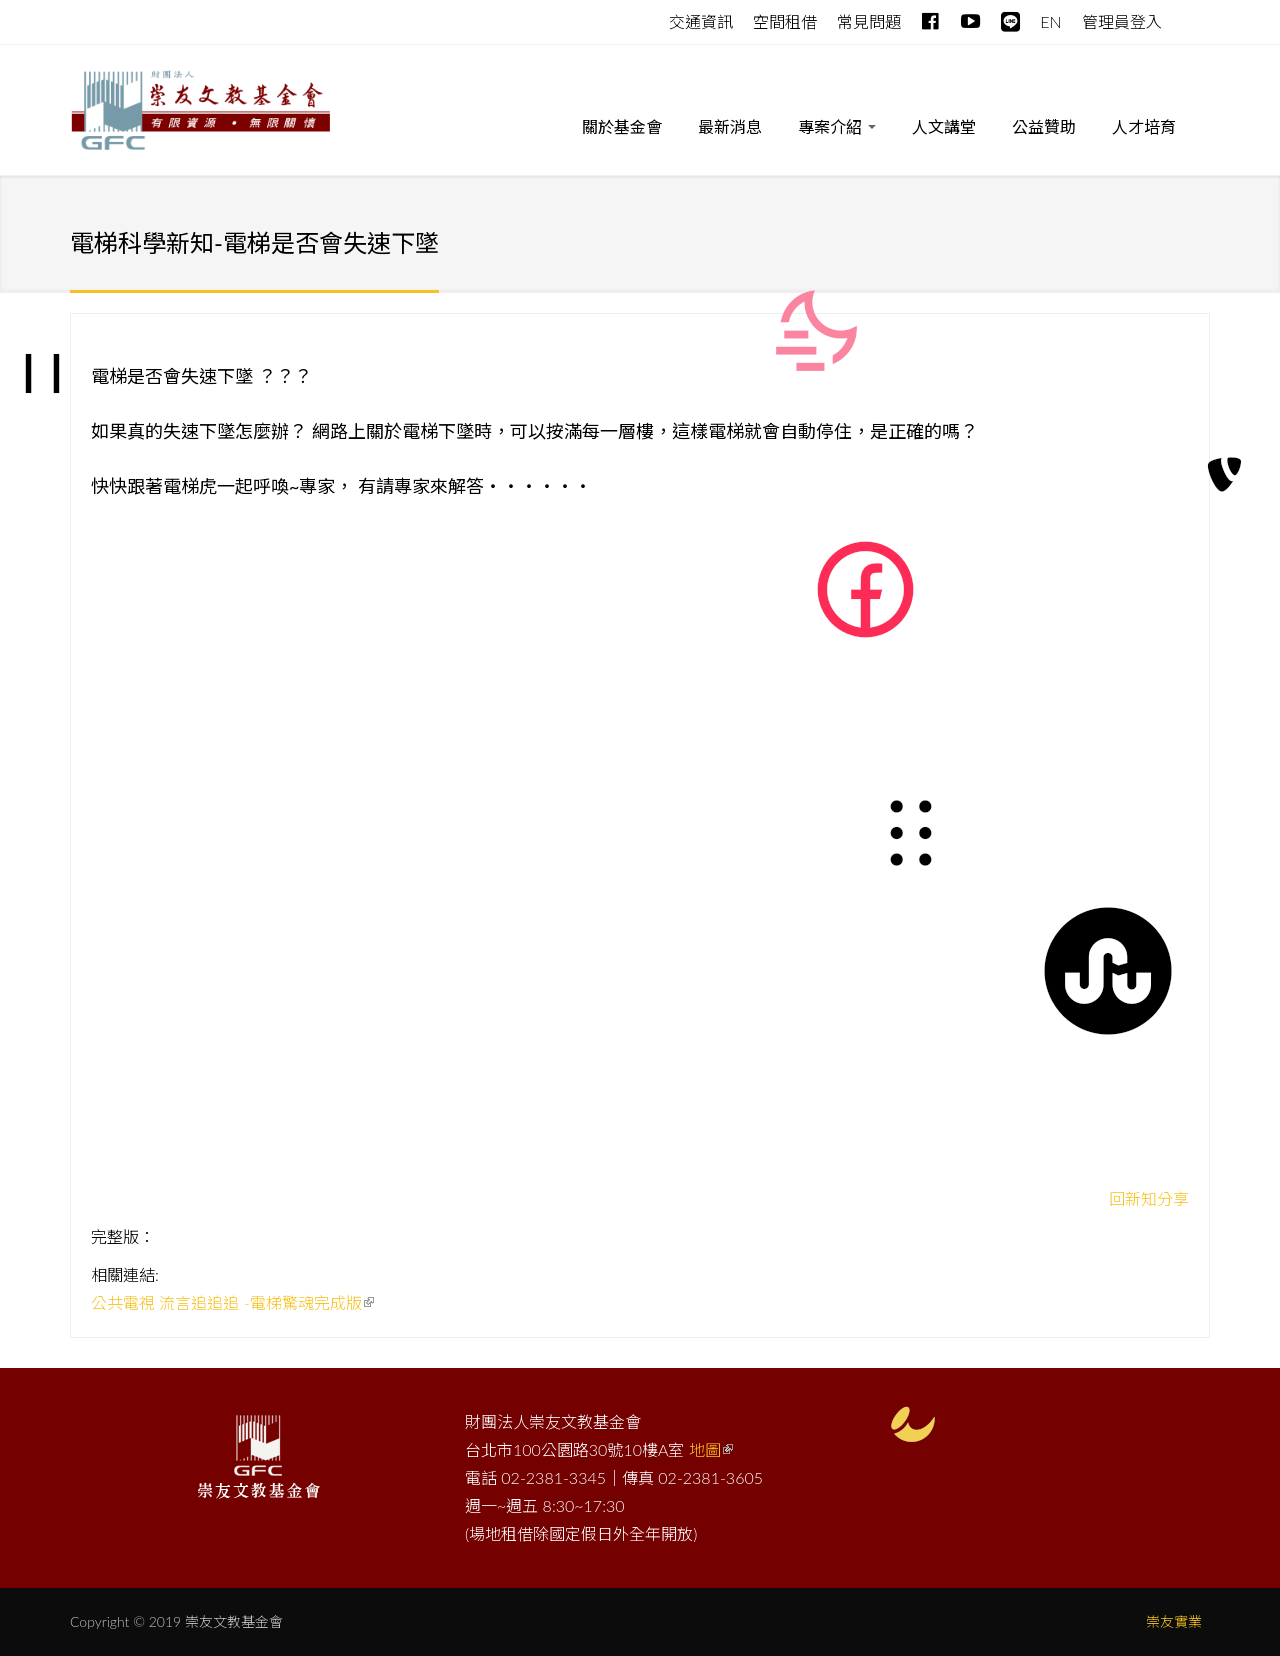 Image resolution: width=1280 pixels, height=1656 pixels. Describe the element at coordinates (816, 330) in the screenshot. I see `indicates foggy nighttime weather conditions` at that location.